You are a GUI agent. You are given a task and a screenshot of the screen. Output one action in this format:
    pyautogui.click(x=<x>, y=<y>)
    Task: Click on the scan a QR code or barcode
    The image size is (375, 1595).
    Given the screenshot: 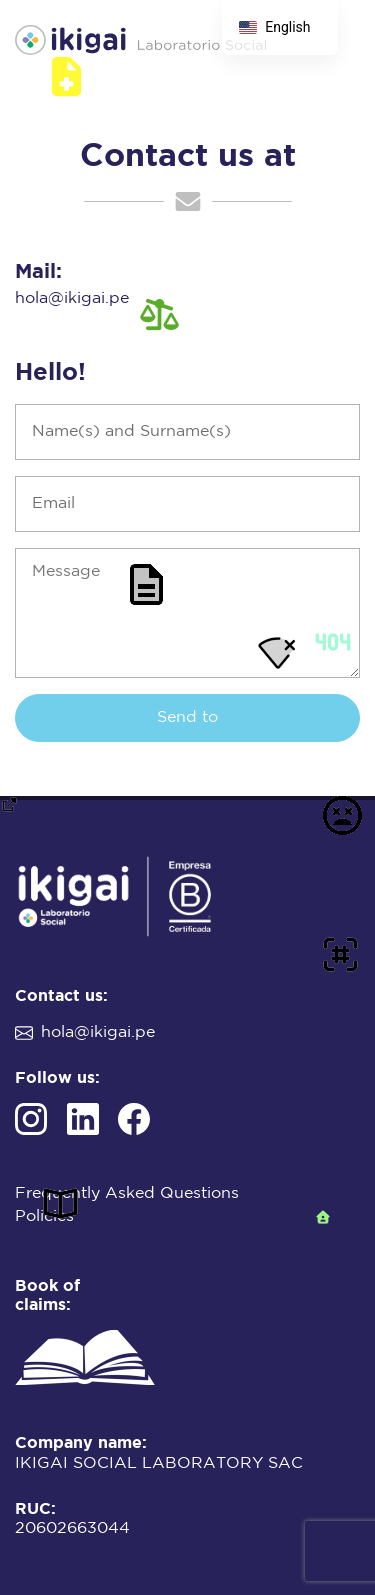 What is the action you would take?
    pyautogui.click(x=340, y=954)
    